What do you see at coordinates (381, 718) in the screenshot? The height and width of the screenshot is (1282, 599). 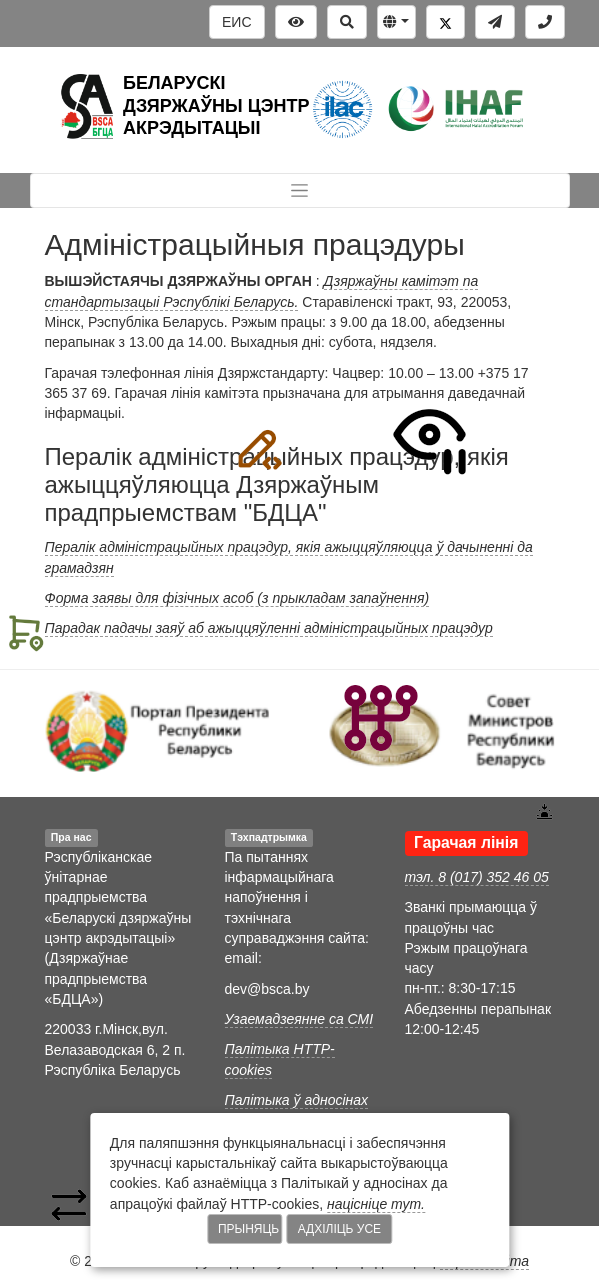 I see `select manual transmission mode` at bounding box center [381, 718].